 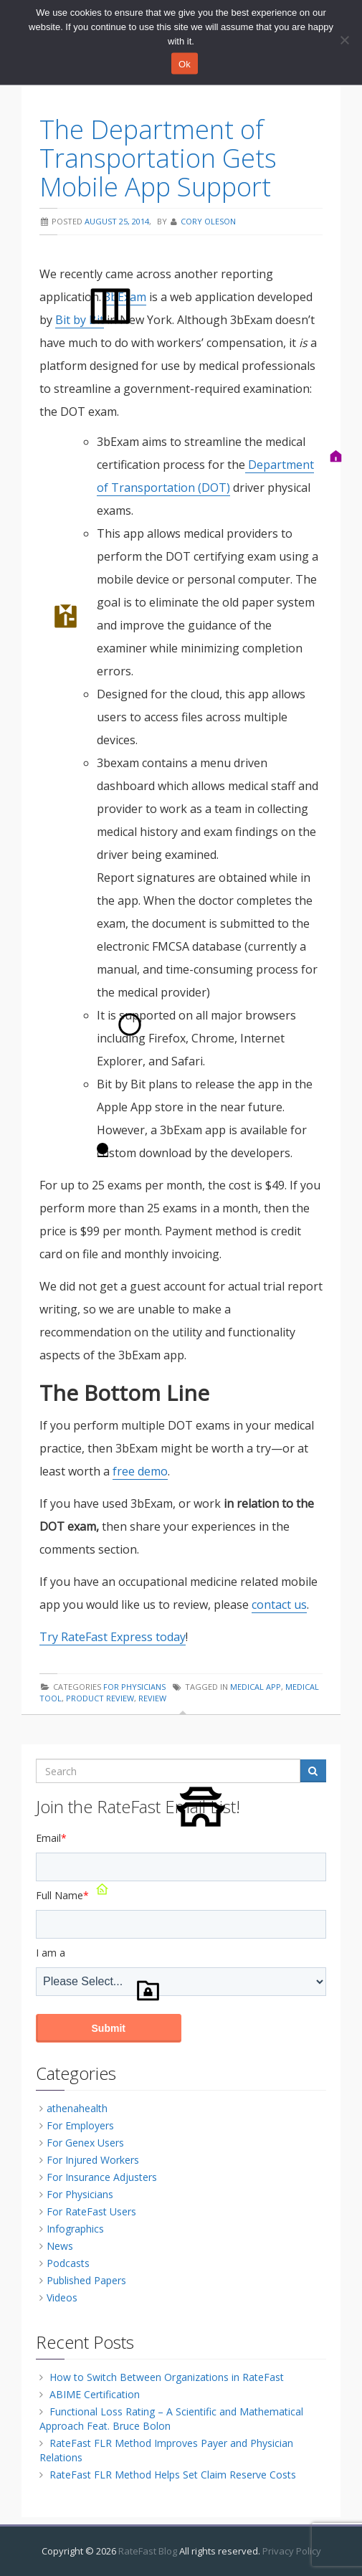 What do you see at coordinates (102, 1889) in the screenshot?
I see `access home network settings` at bounding box center [102, 1889].